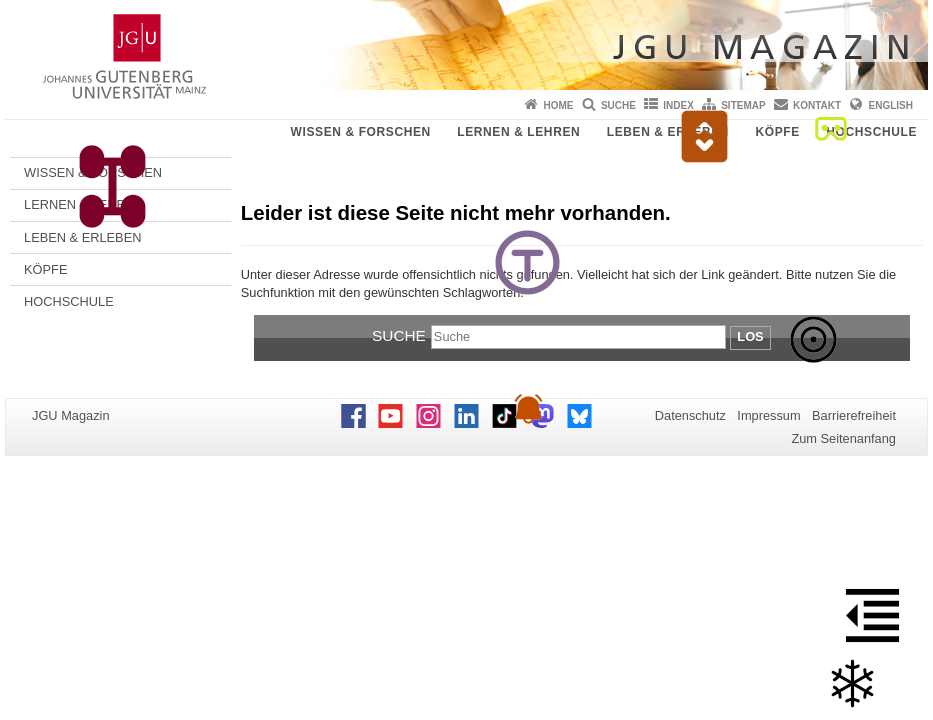 This screenshot has width=933, height=720. What do you see at coordinates (813, 339) in the screenshot?
I see `set a target or goal` at bounding box center [813, 339].